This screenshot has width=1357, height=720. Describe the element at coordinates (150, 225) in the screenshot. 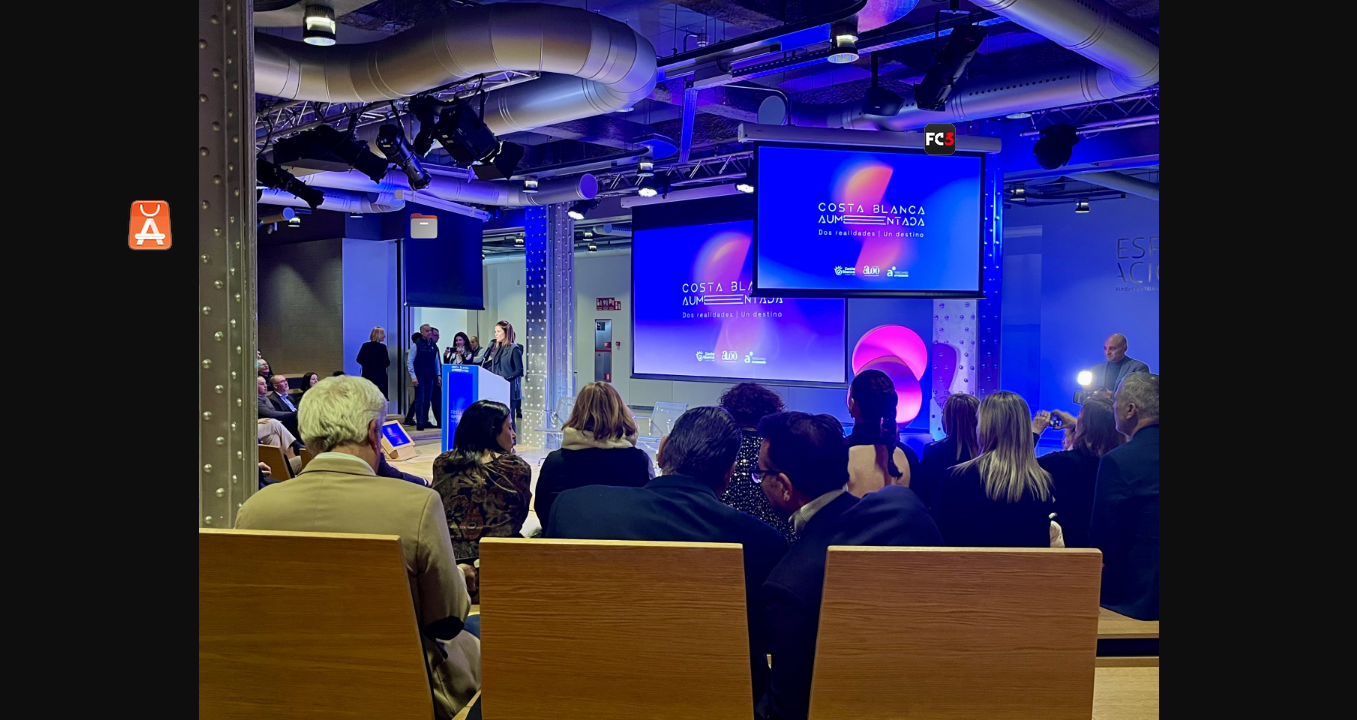

I see `open the app center to browse and install applications` at that location.